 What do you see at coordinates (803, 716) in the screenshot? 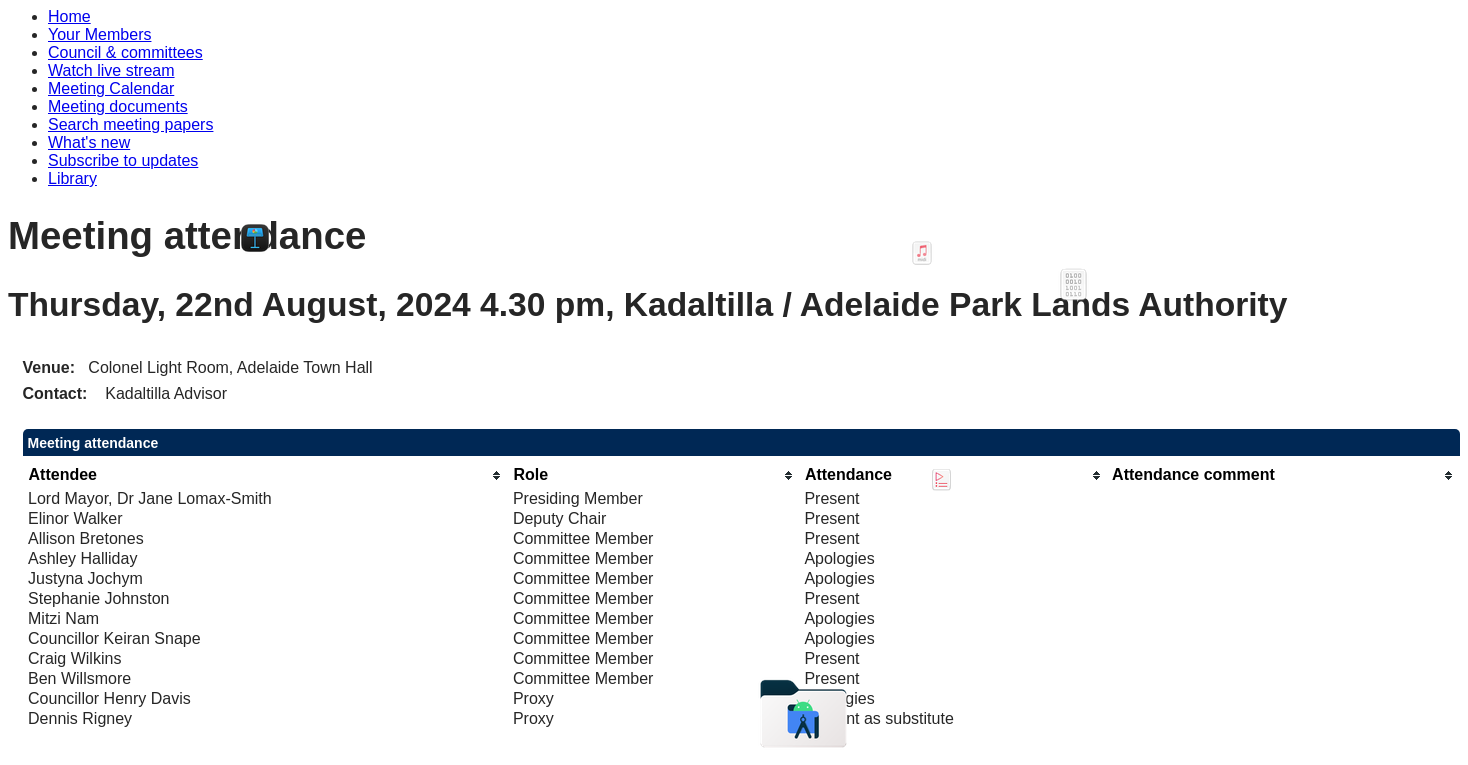
I see `open android studio projects folder` at bounding box center [803, 716].